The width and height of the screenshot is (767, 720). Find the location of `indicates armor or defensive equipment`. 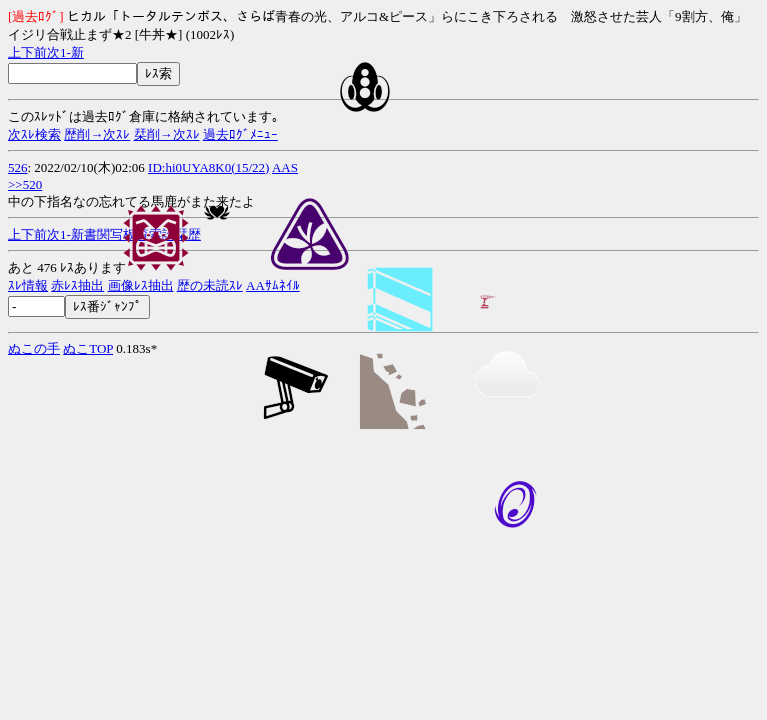

indicates armor or defensive equipment is located at coordinates (399, 299).